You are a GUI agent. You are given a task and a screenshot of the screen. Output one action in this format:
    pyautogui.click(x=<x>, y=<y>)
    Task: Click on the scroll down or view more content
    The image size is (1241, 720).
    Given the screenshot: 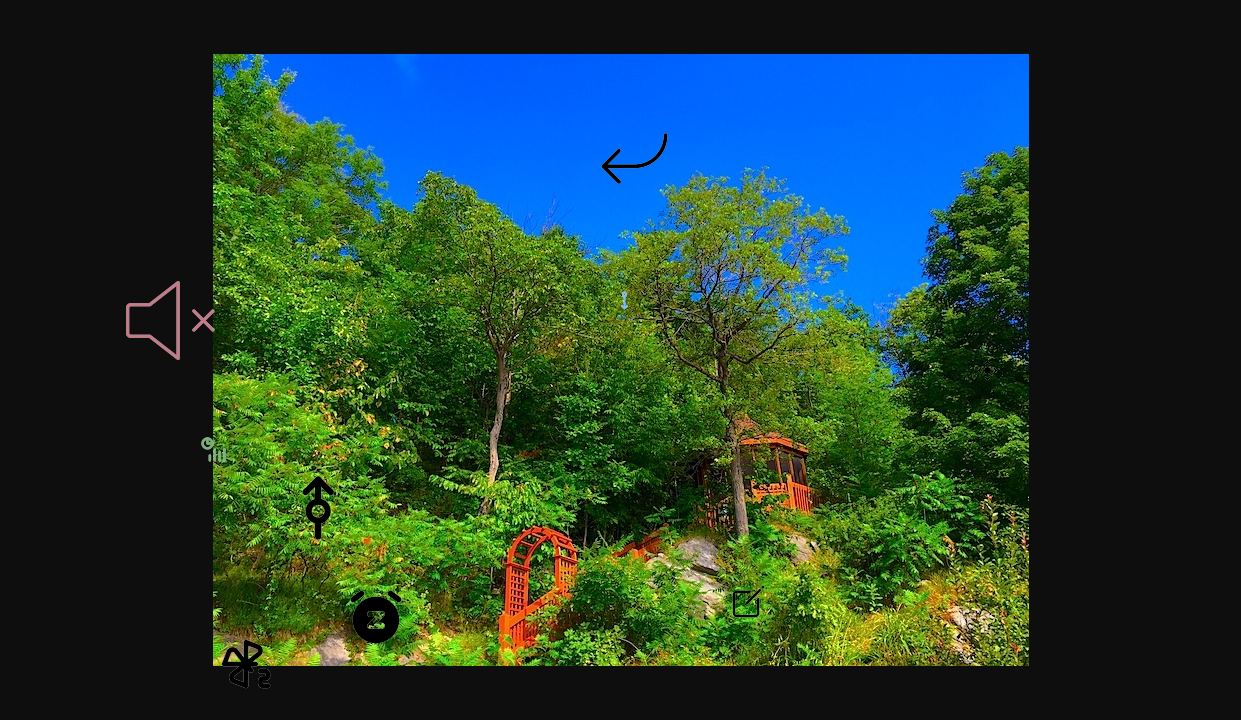 What is the action you would take?
    pyautogui.click(x=624, y=300)
    